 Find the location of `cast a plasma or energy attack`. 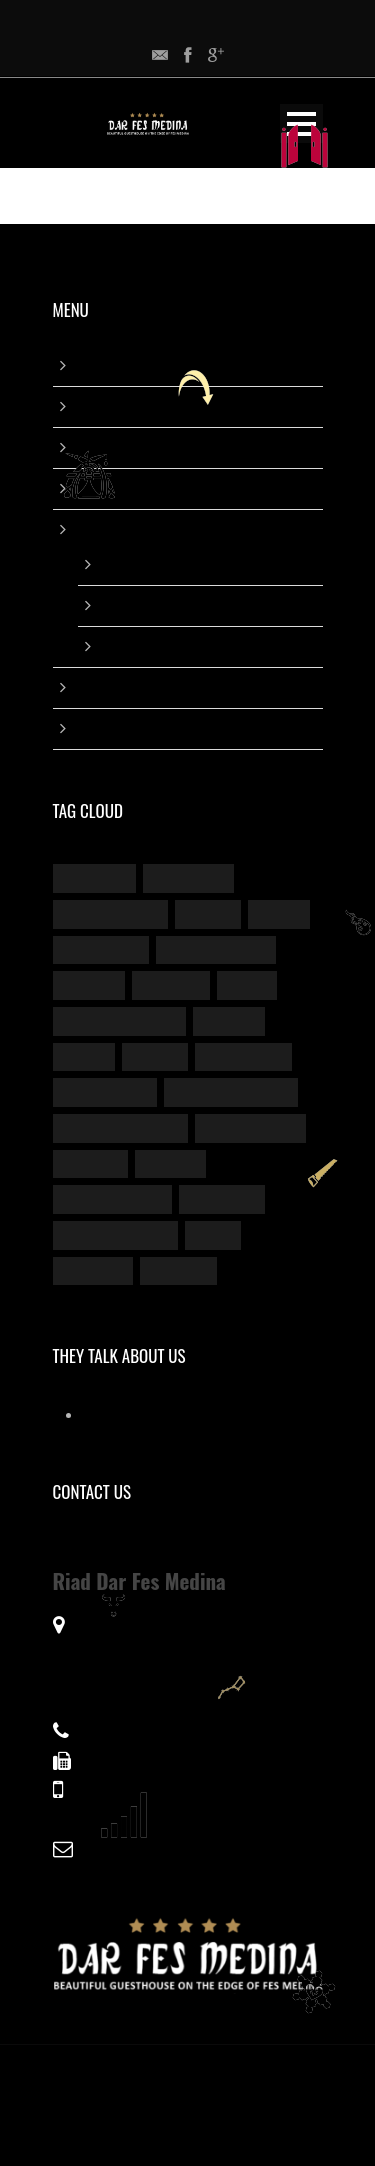

cast a plasma or energy attack is located at coordinates (358, 922).